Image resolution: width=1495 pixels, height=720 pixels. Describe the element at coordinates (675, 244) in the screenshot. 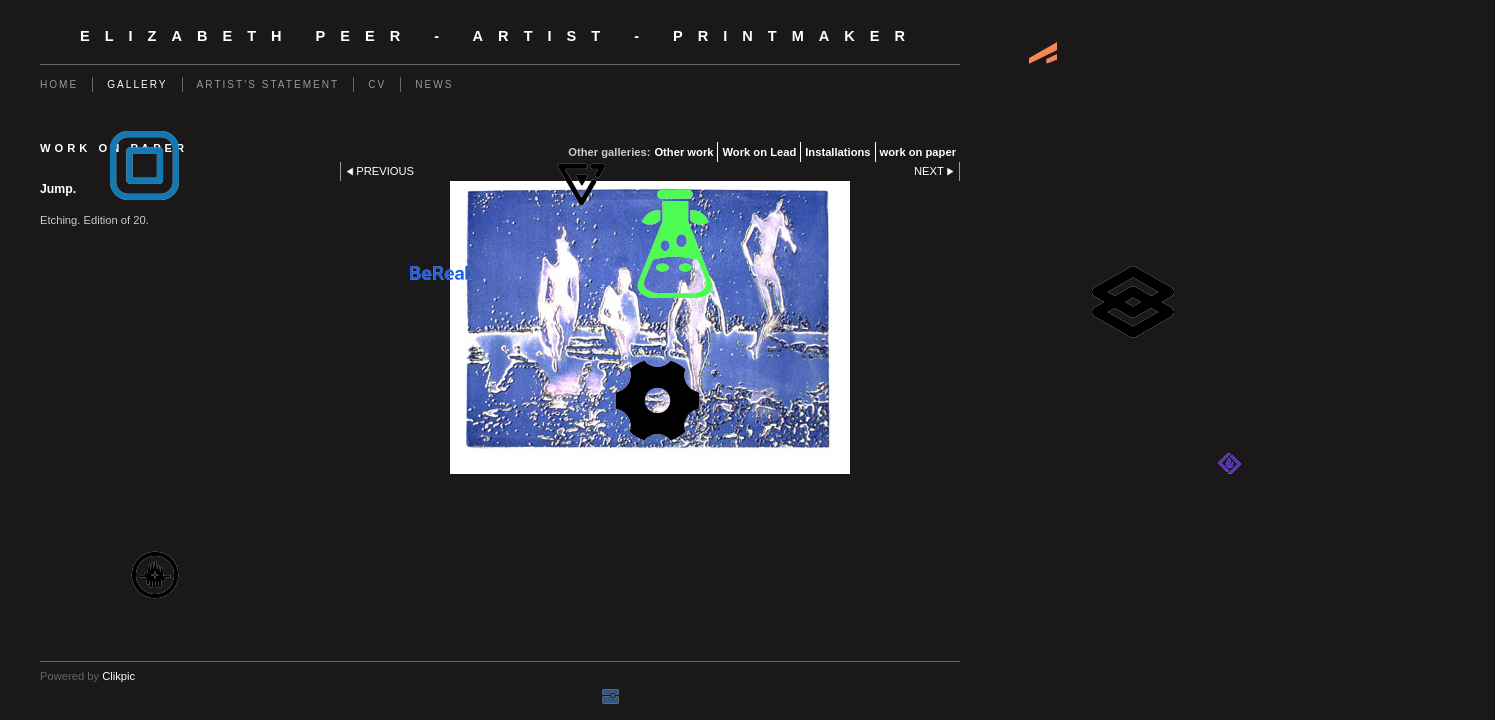

I see `i18next internationalization library logo` at that location.